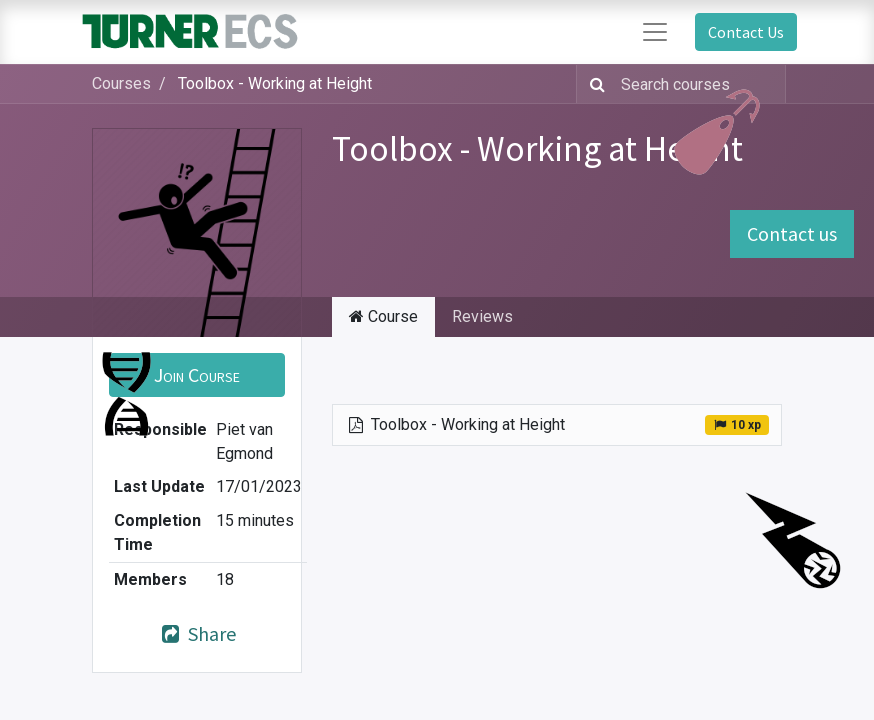  Describe the element at coordinates (127, 394) in the screenshot. I see `access genetic or DNA-related features` at that location.